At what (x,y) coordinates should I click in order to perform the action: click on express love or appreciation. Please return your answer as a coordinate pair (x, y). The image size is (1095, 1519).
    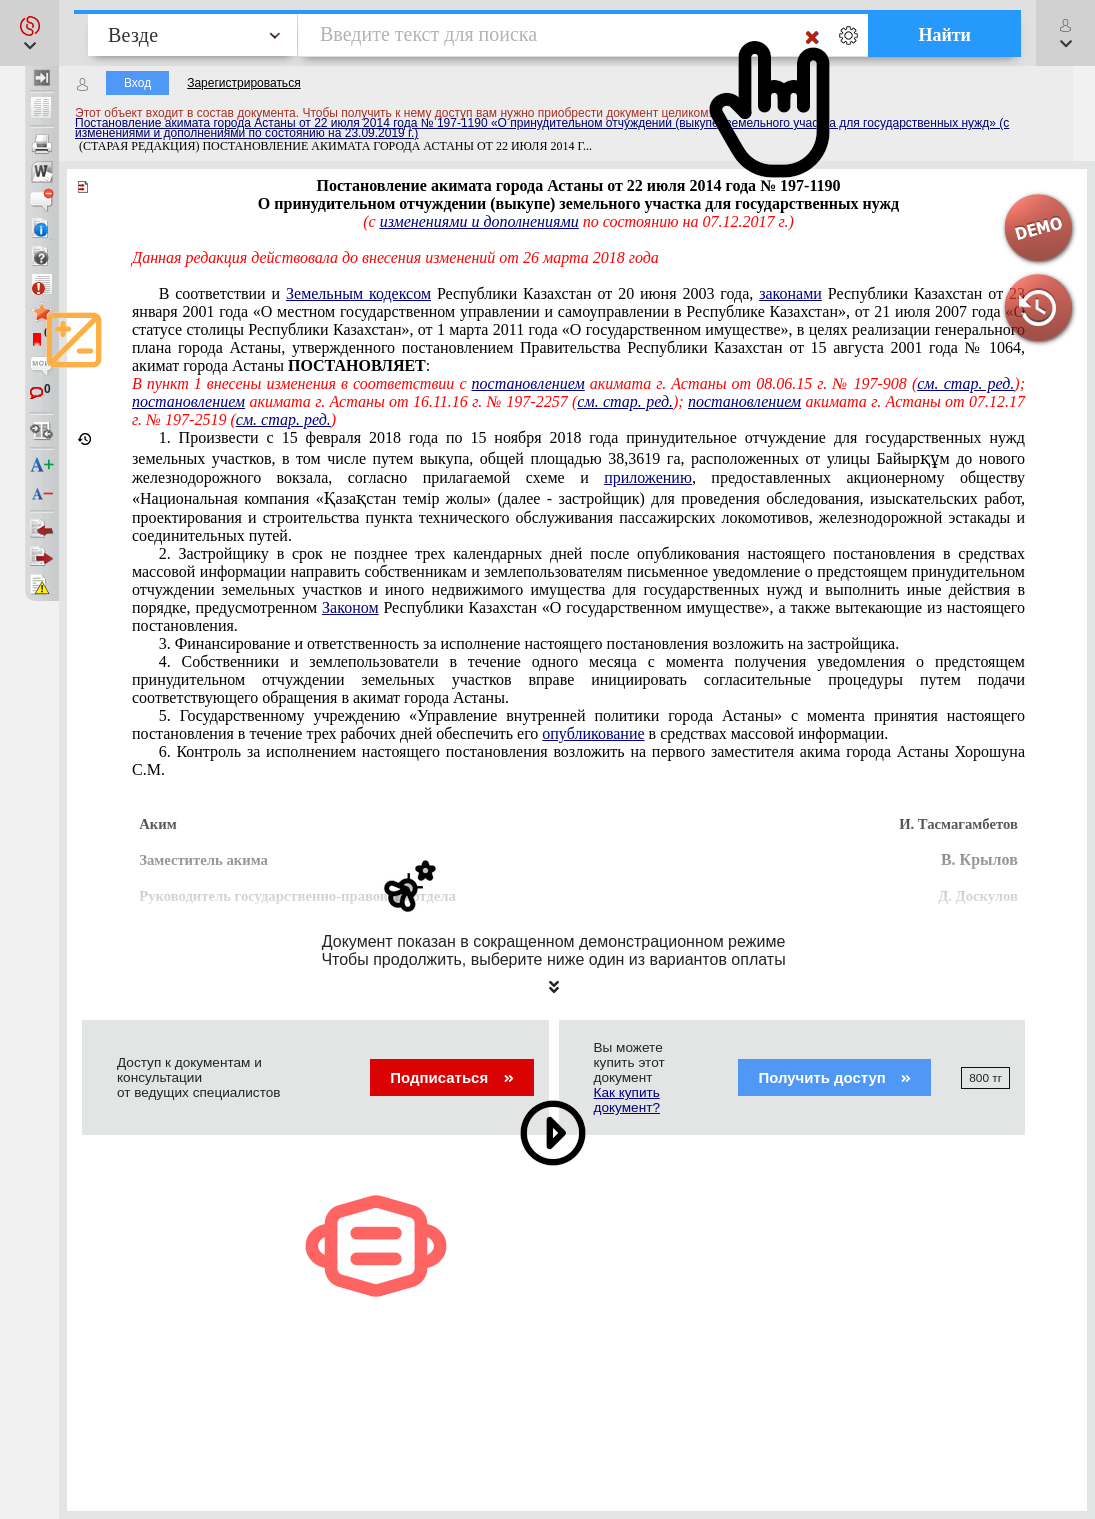
    Looking at the image, I should click on (771, 106).